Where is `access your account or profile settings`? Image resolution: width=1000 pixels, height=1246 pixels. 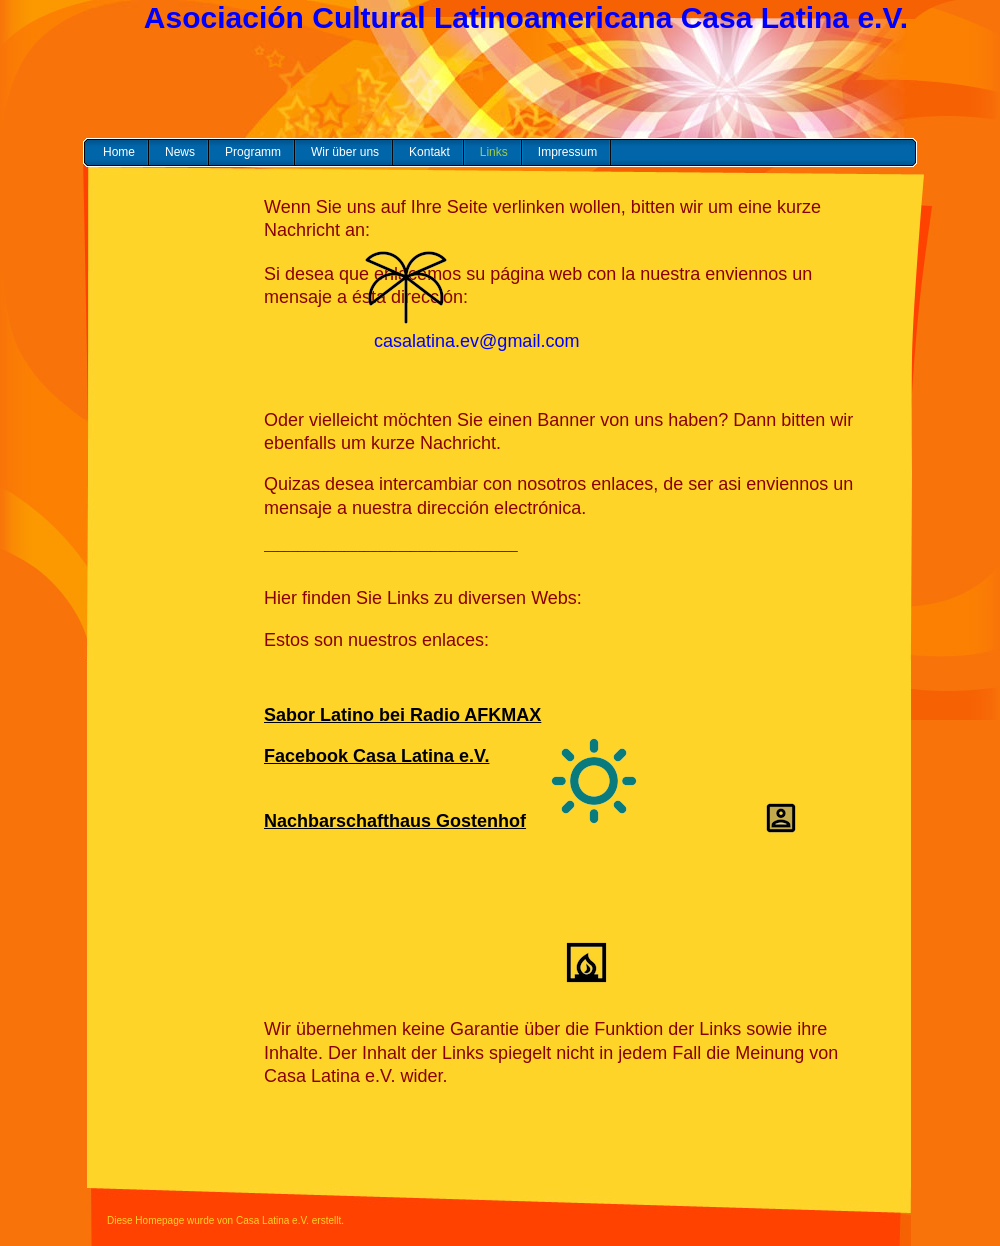
access your account or profile settings is located at coordinates (781, 818).